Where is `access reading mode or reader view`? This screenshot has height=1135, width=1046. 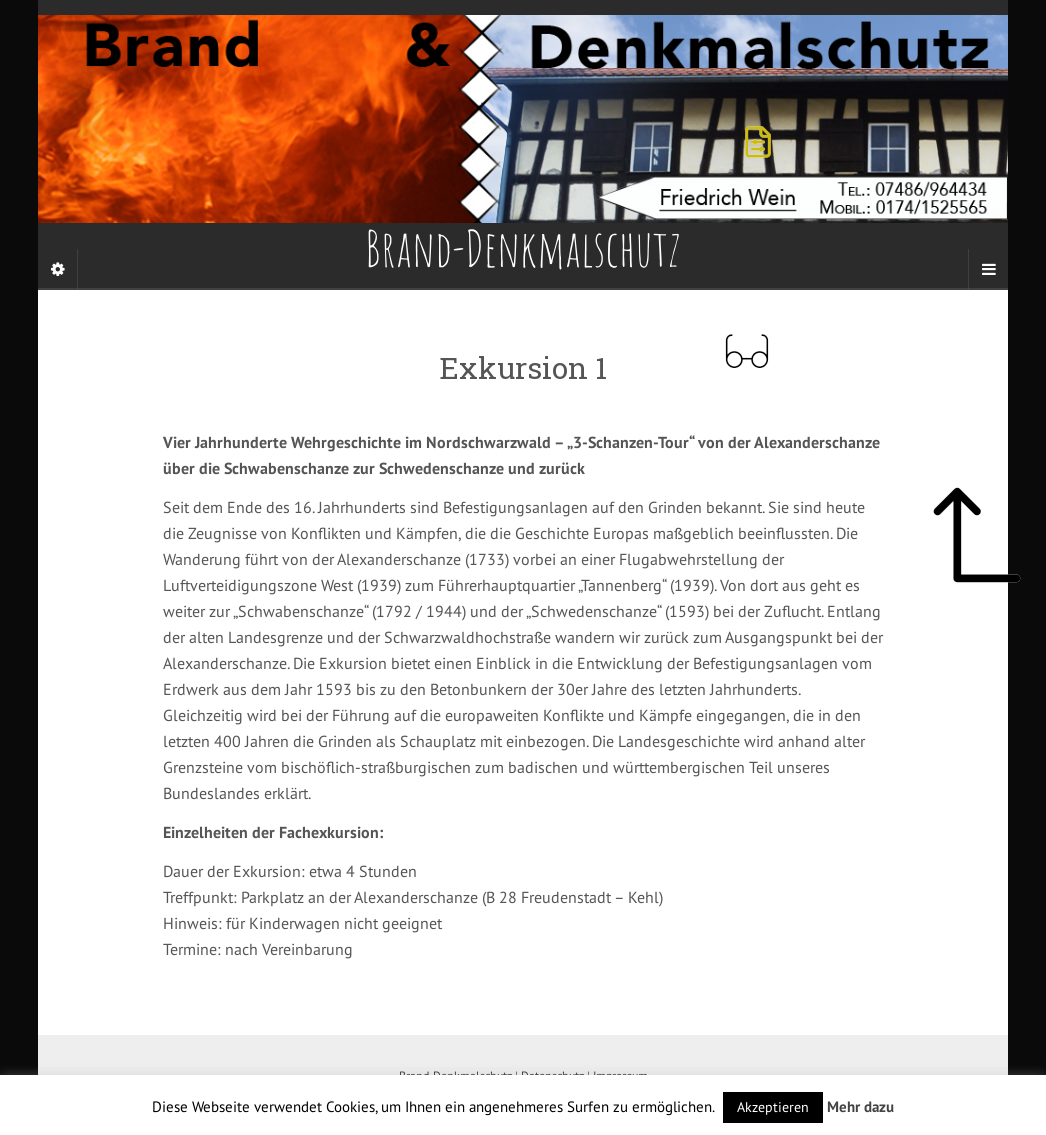
access reading mode or reader view is located at coordinates (747, 352).